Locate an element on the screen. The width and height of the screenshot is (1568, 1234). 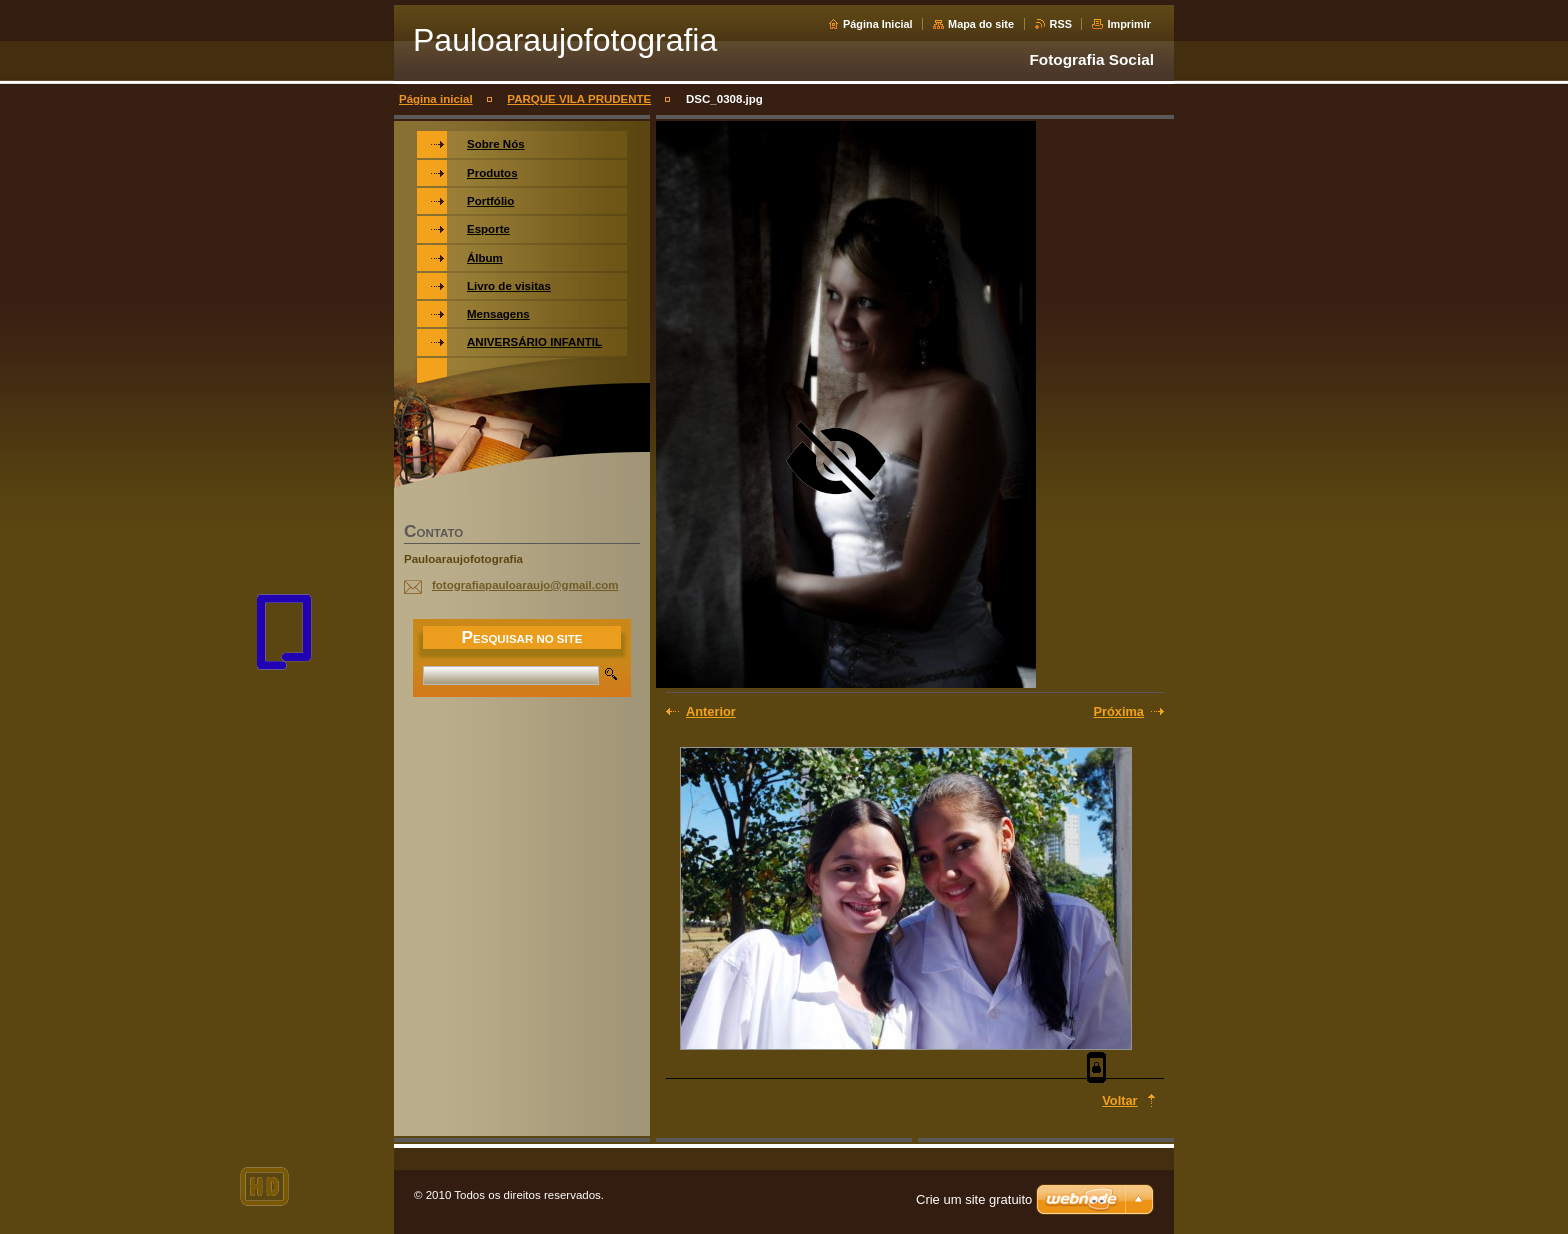
lock screen in portrait orientation is located at coordinates (1096, 1067).